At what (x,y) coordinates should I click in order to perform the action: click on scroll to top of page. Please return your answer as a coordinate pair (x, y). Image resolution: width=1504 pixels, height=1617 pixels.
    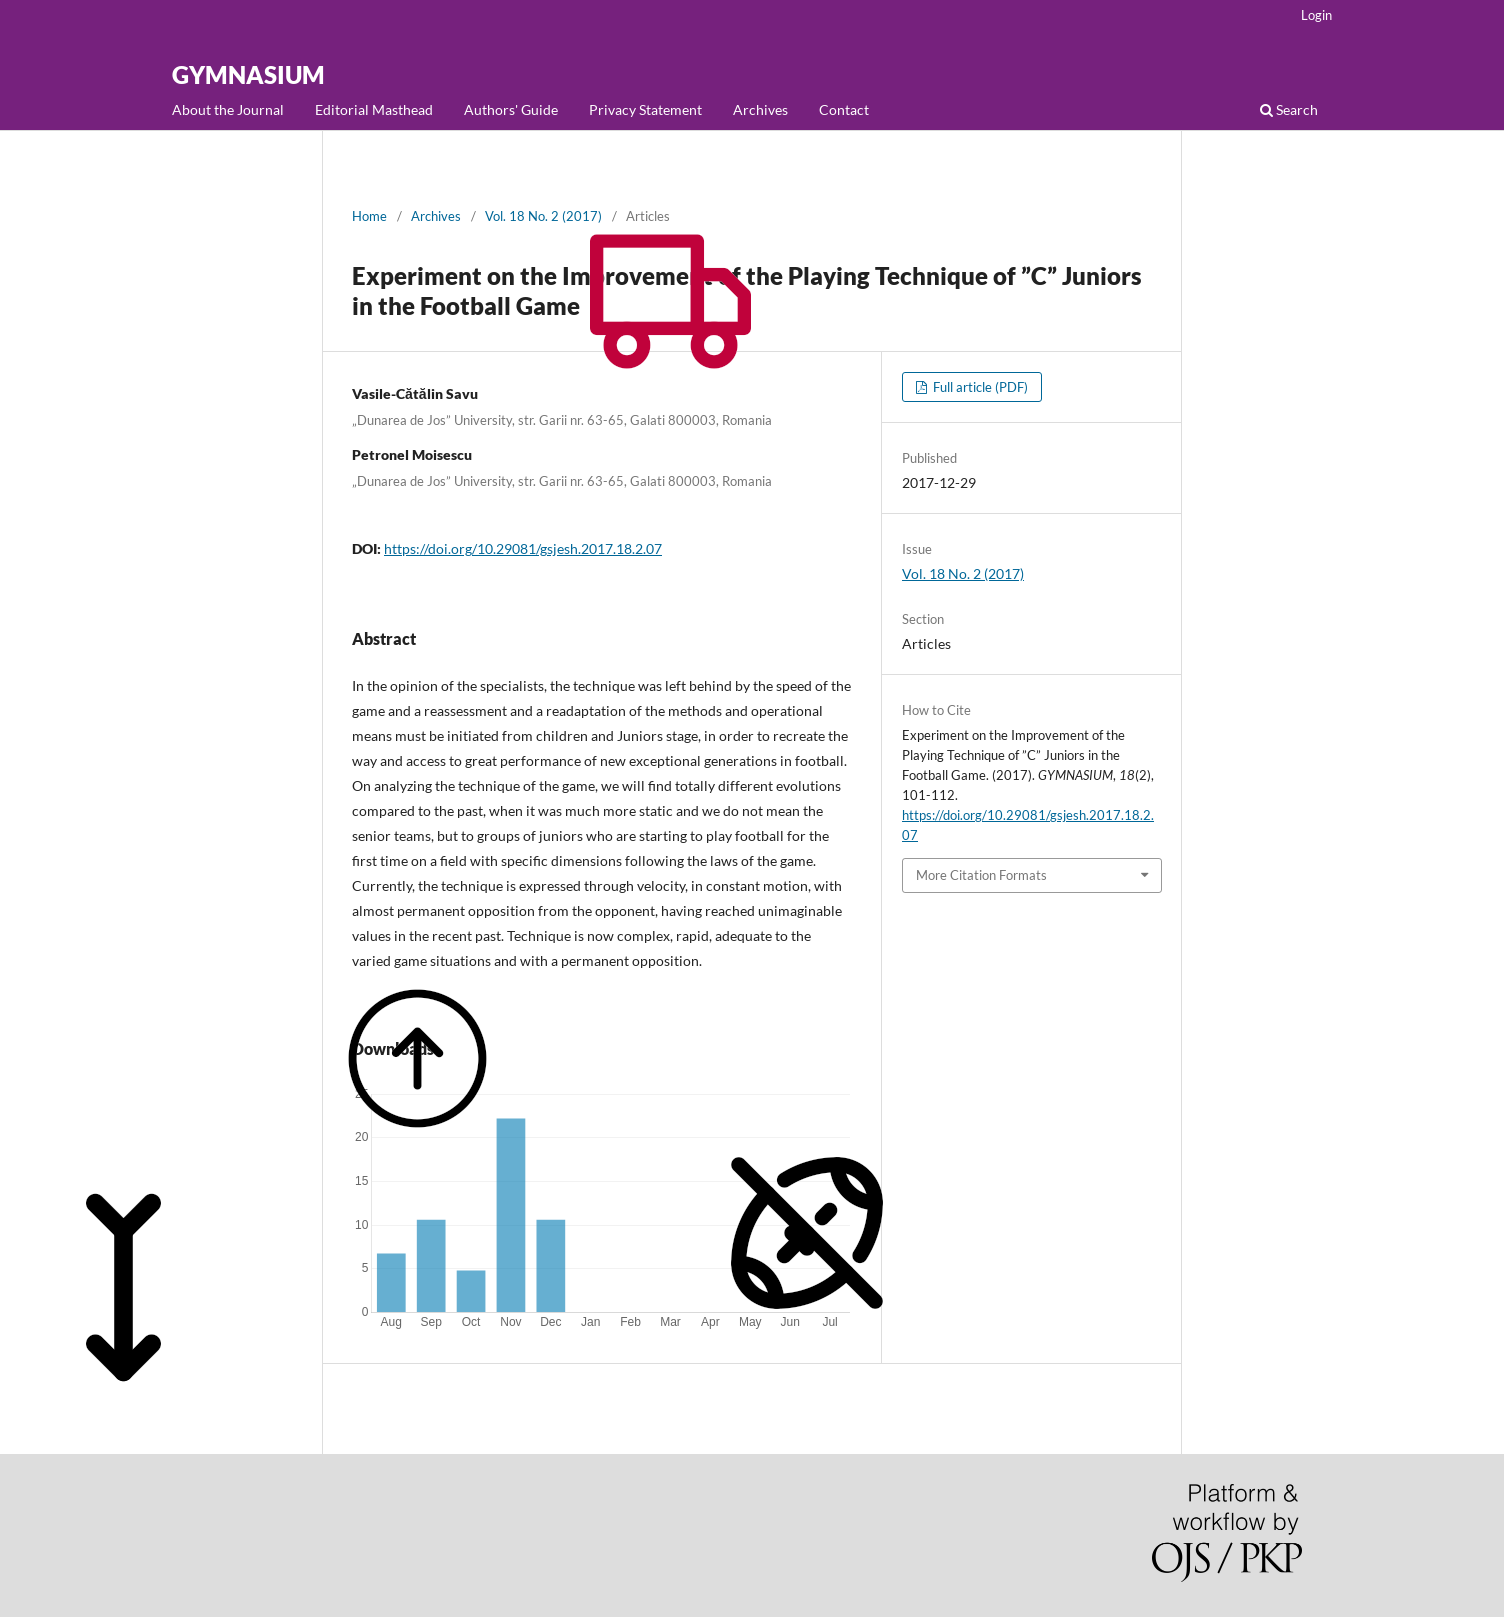
    Looking at the image, I should click on (417, 1058).